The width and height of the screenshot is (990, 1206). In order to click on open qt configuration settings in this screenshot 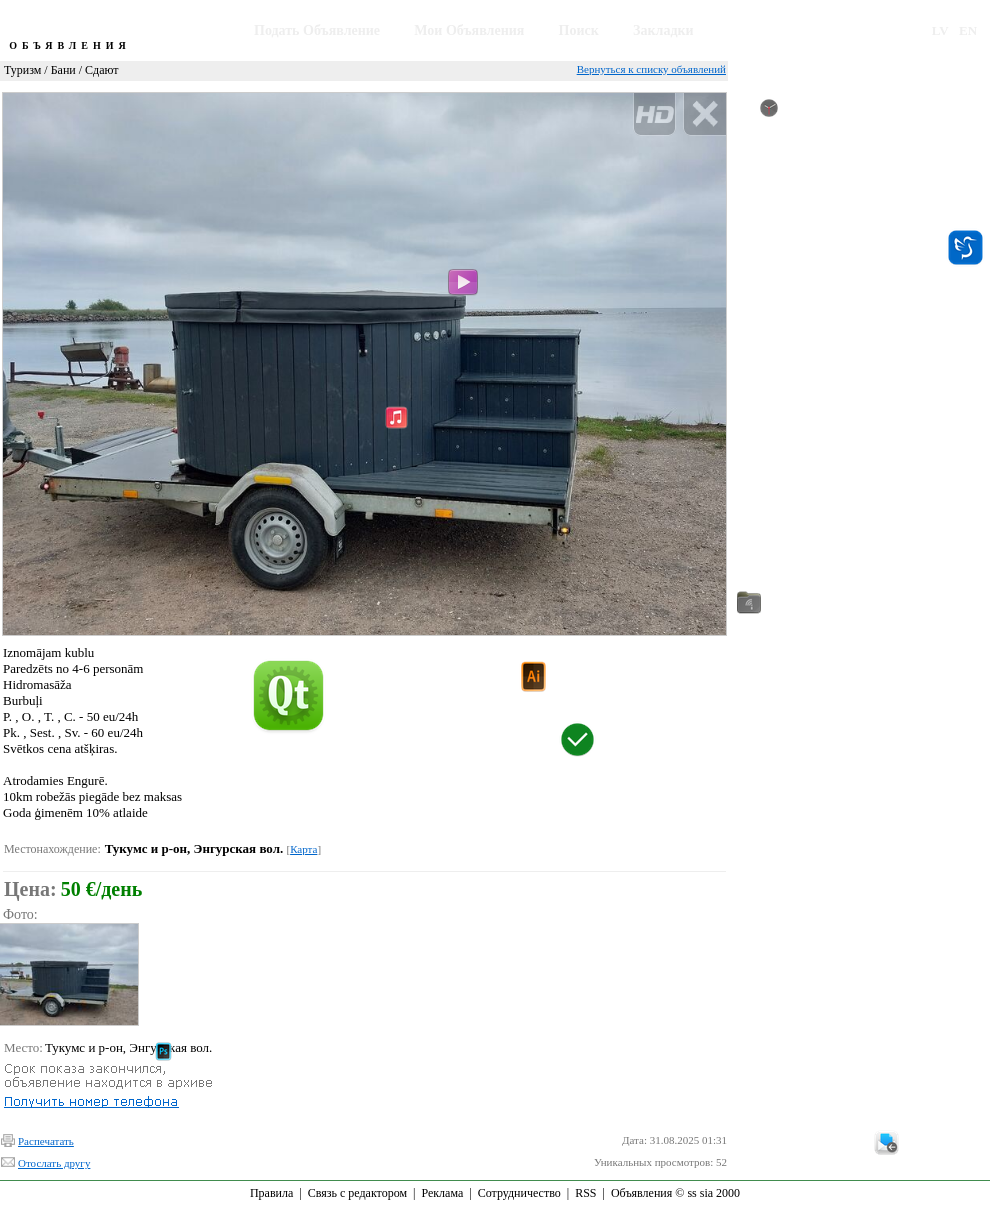, I will do `click(288, 695)`.